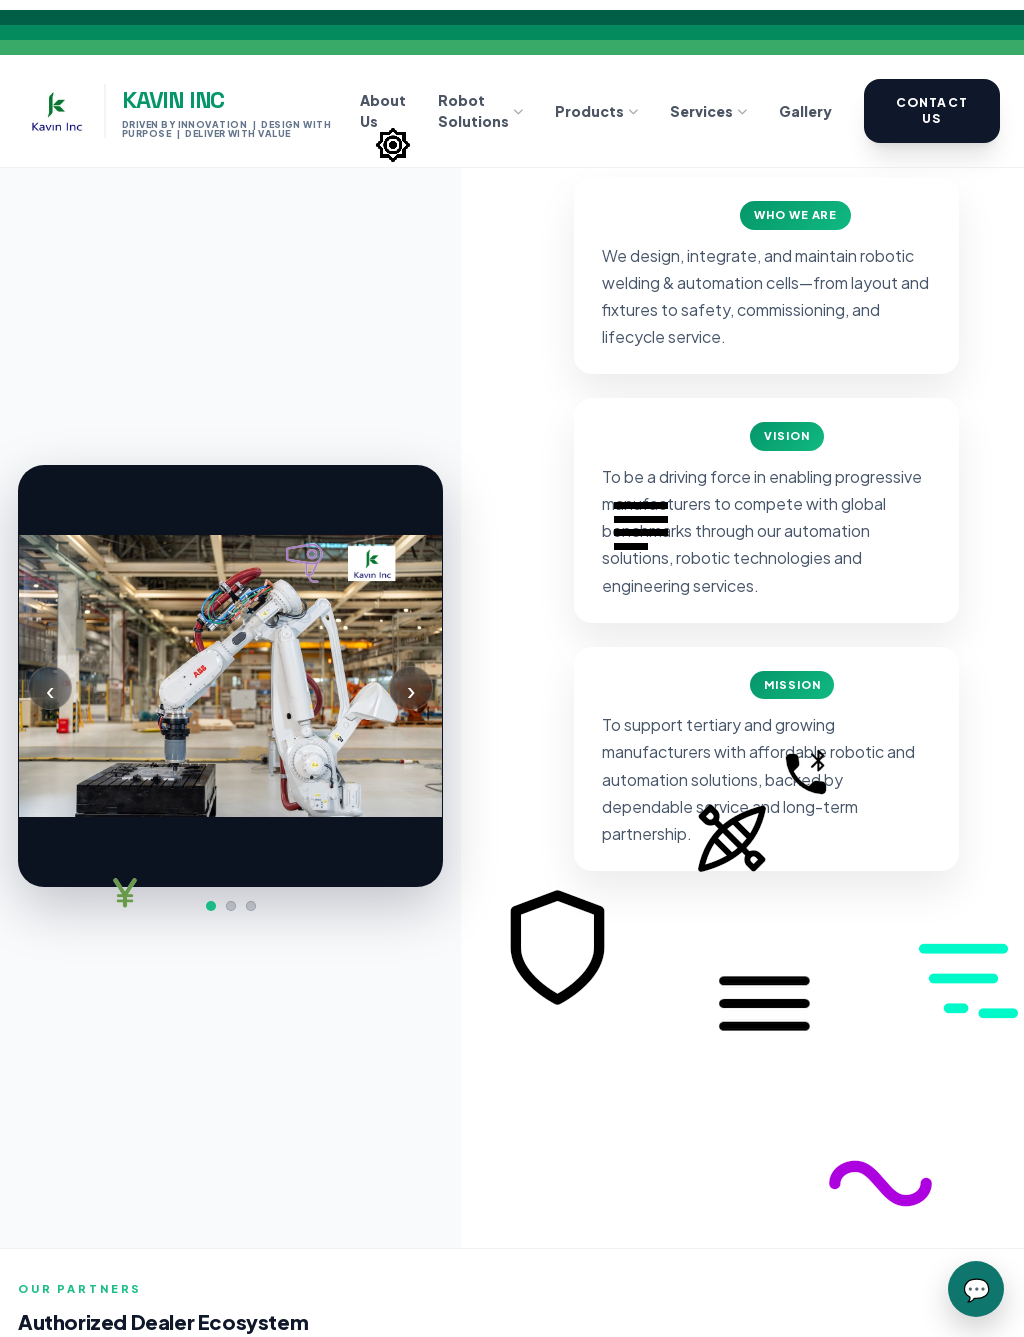 The width and height of the screenshot is (1024, 1337). Describe the element at coordinates (963, 978) in the screenshot. I see `remove a filter from current view` at that location.